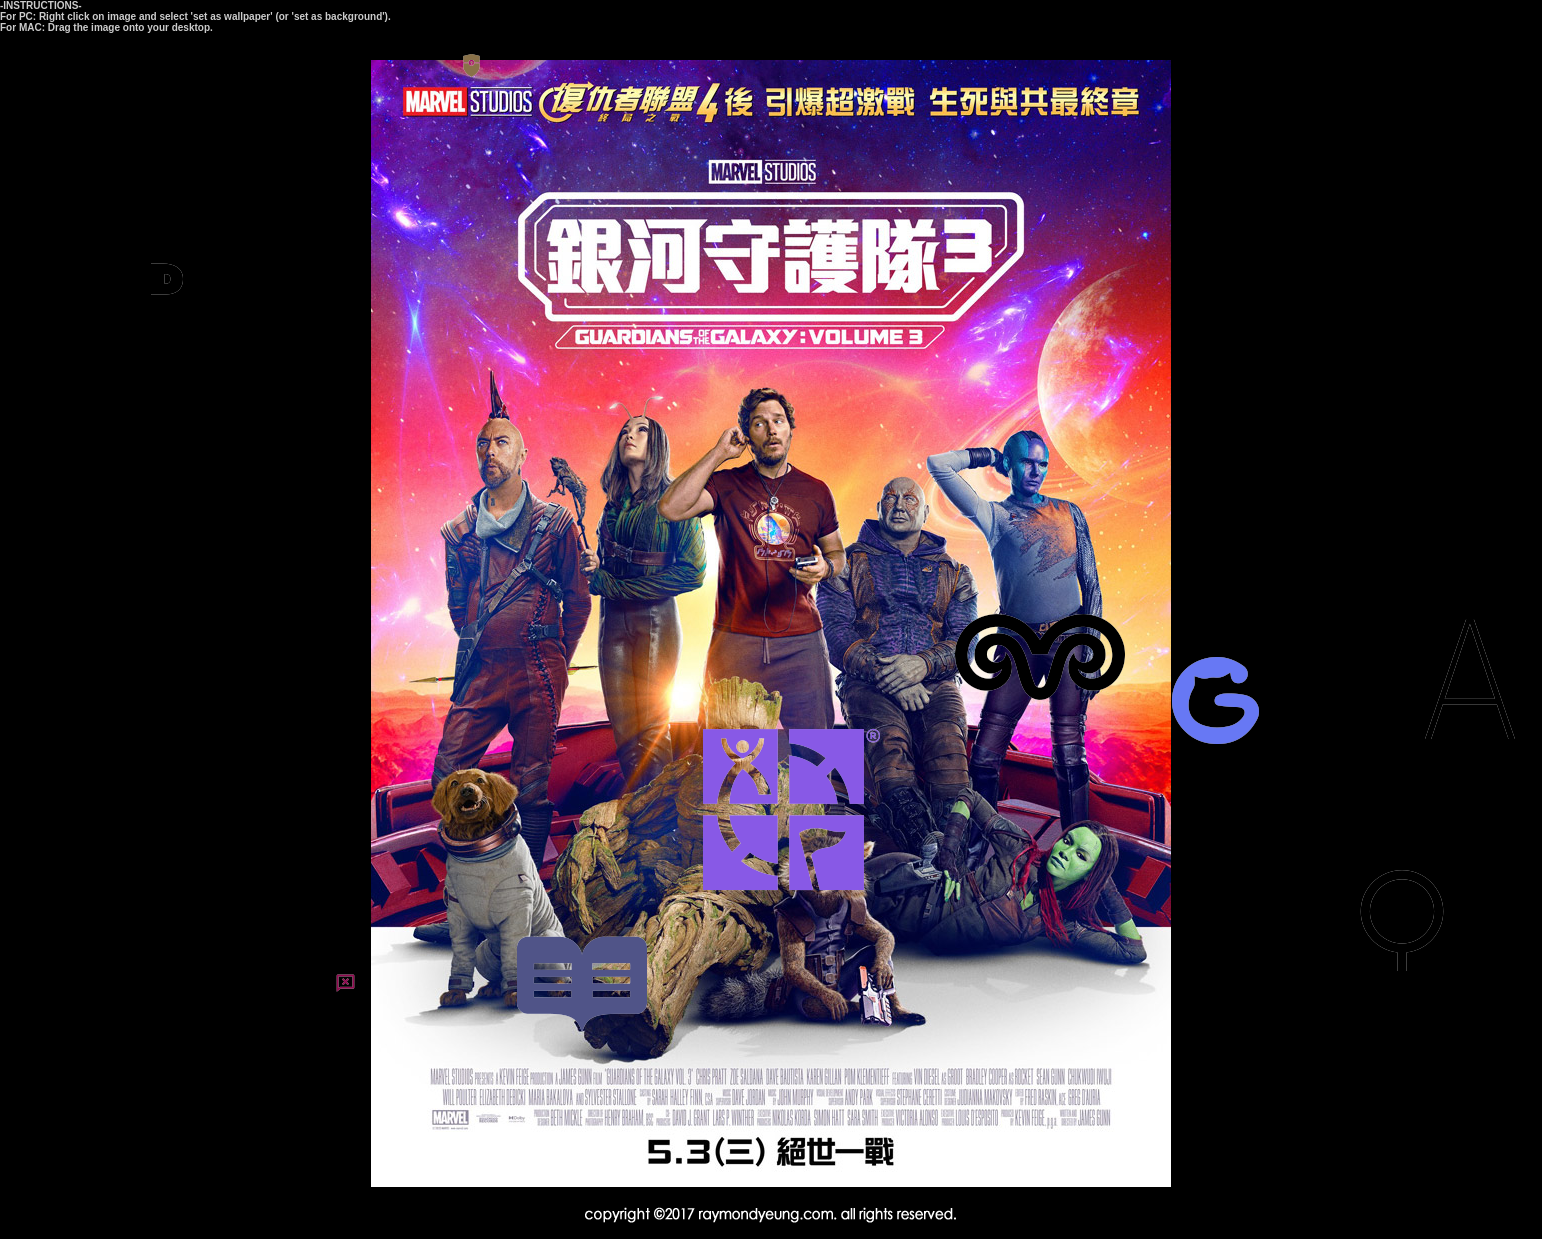  Describe the element at coordinates (1040, 657) in the screenshot. I see `koç holding company logo` at that location.